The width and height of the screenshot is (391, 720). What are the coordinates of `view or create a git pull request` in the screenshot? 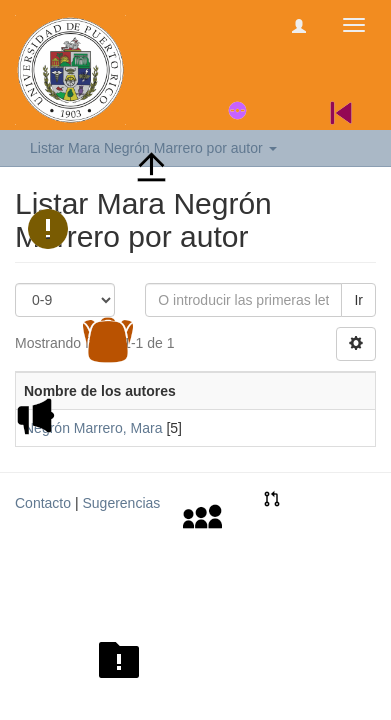 It's located at (272, 499).